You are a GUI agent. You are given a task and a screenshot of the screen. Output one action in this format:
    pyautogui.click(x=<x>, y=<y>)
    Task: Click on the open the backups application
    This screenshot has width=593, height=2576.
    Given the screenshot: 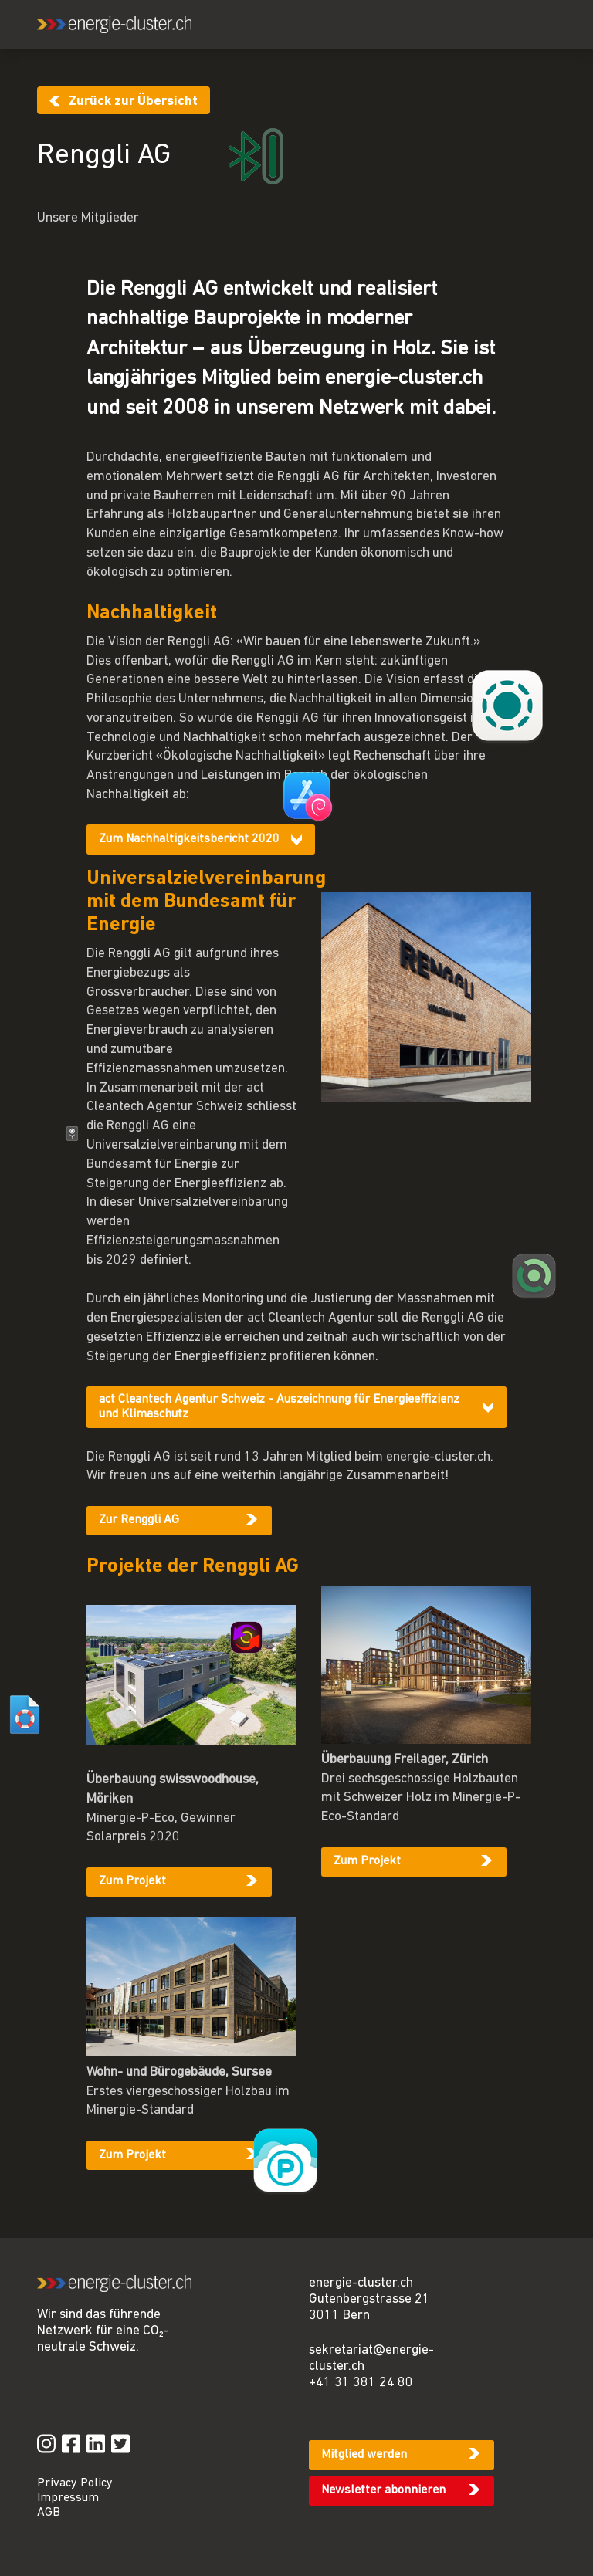 What is the action you would take?
    pyautogui.click(x=72, y=1133)
    